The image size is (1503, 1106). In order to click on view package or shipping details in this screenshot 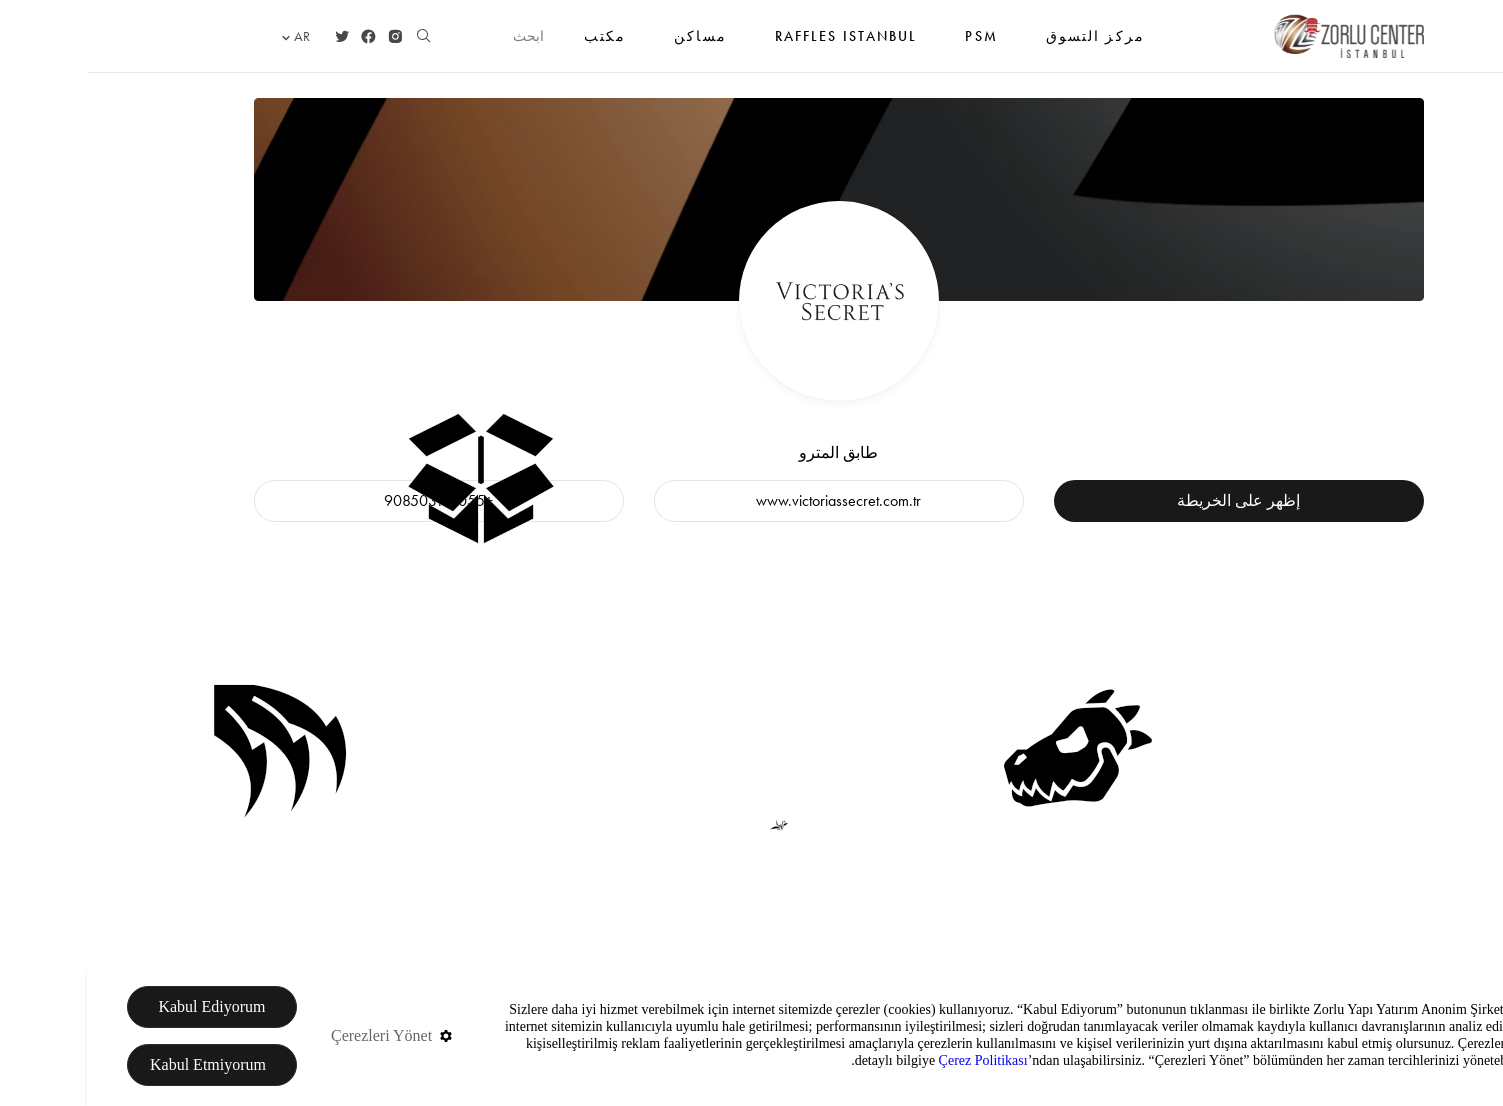, I will do `click(481, 479)`.